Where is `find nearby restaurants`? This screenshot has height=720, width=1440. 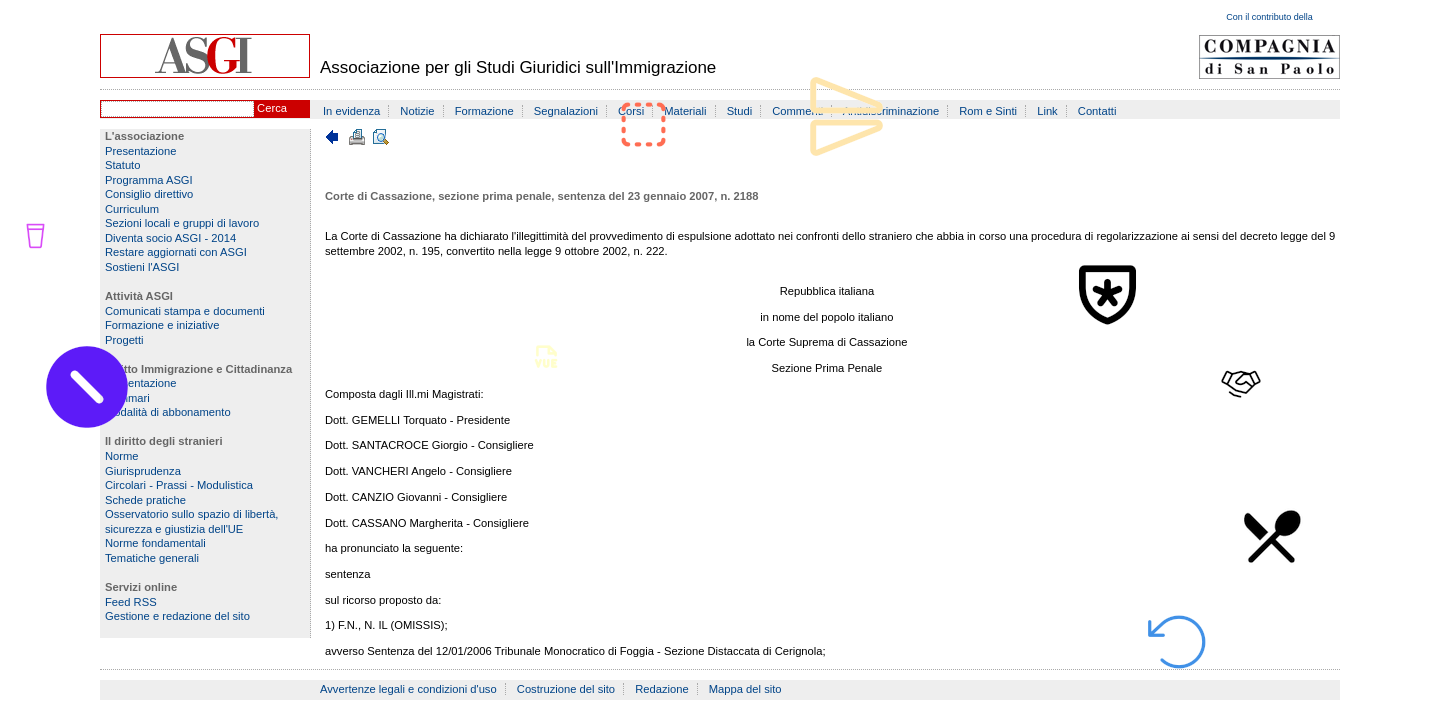
find nearby restaurants is located at coordinates (1271, 536).